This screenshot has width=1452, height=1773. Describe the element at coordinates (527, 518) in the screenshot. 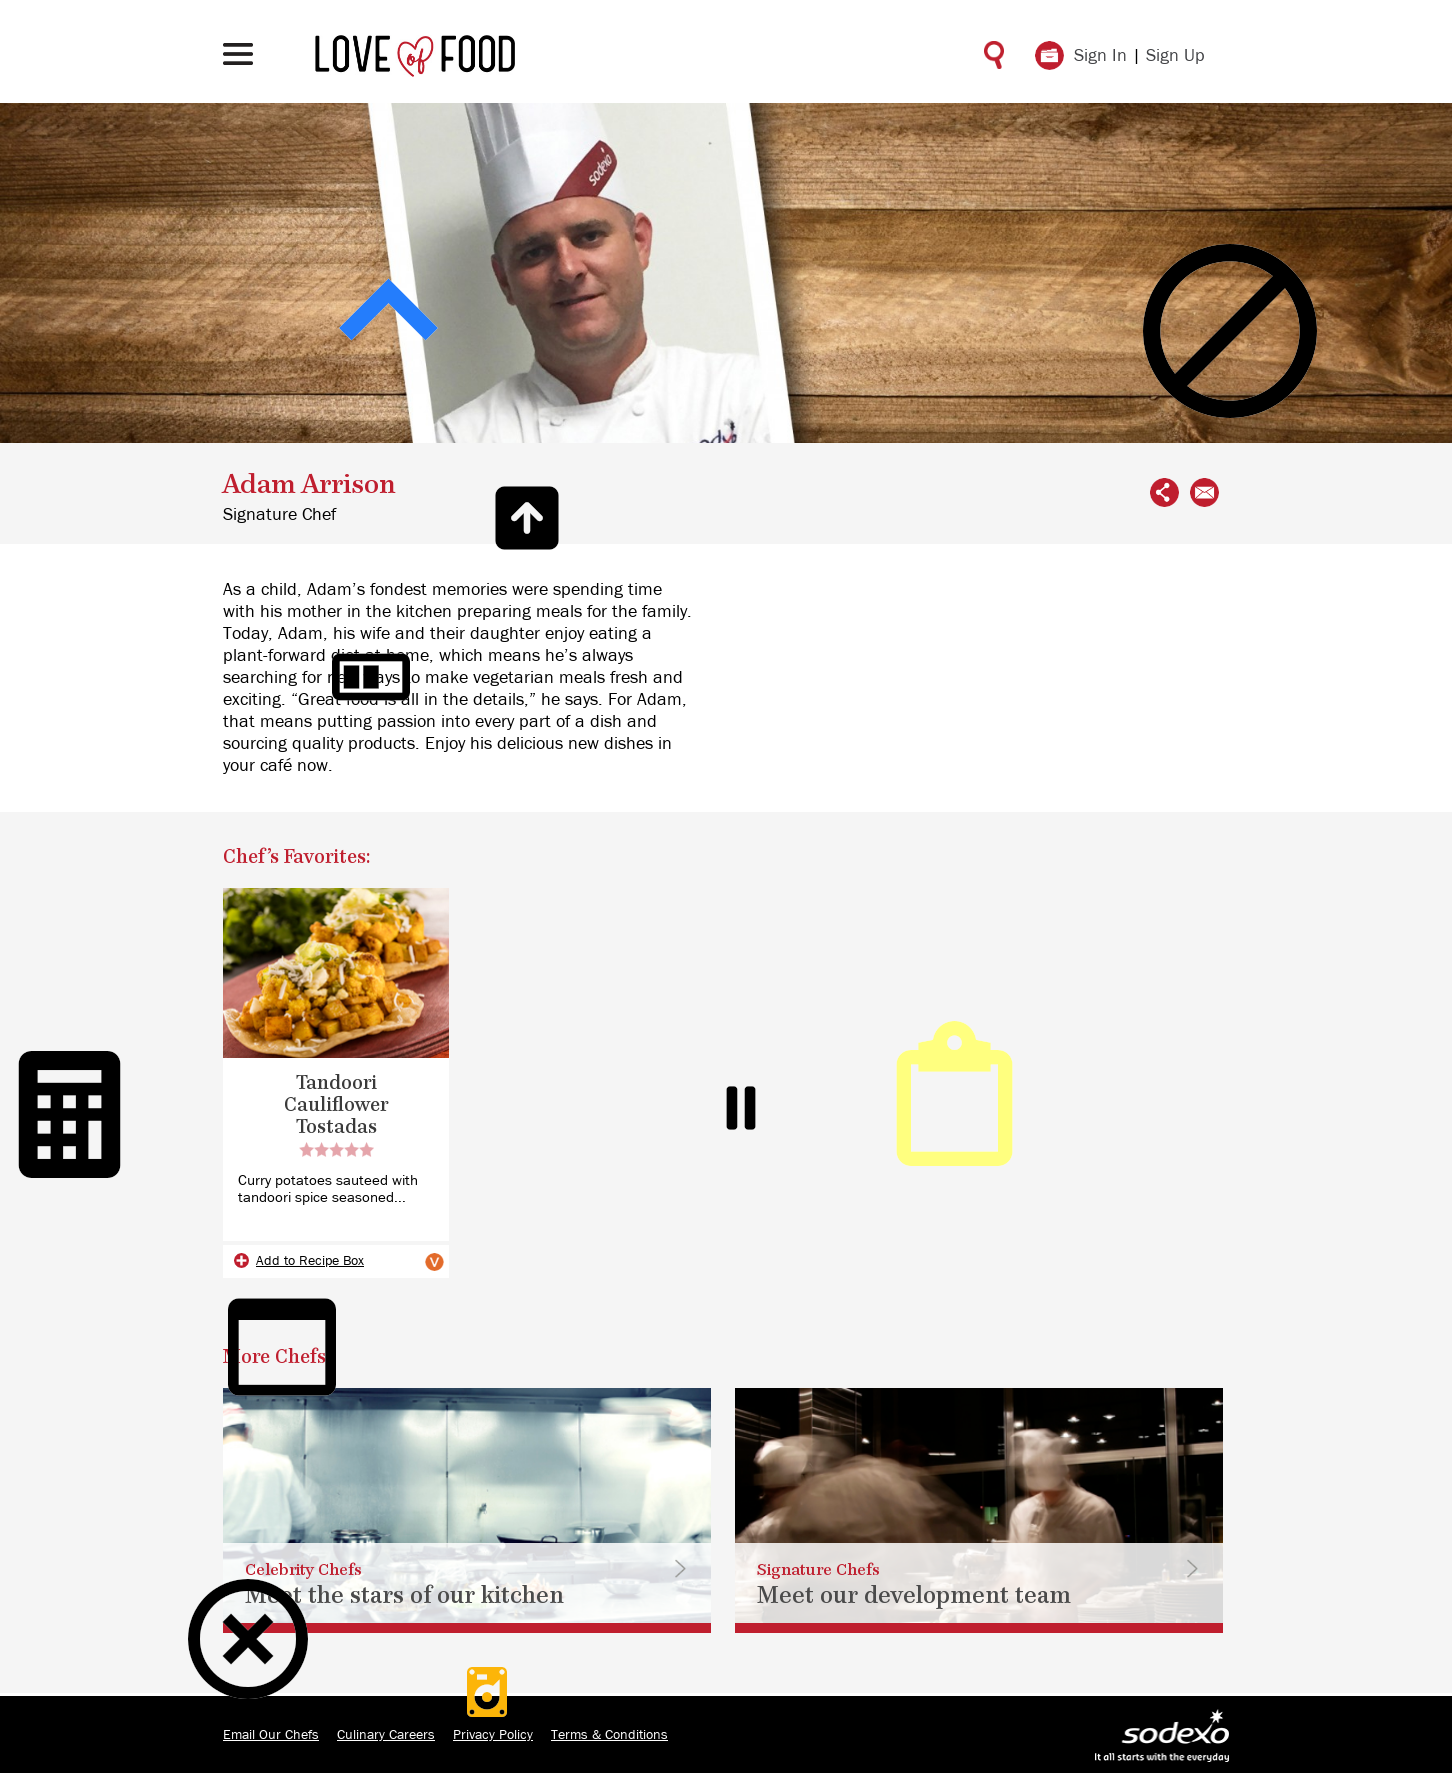

I see `upload a file or document` at that location.